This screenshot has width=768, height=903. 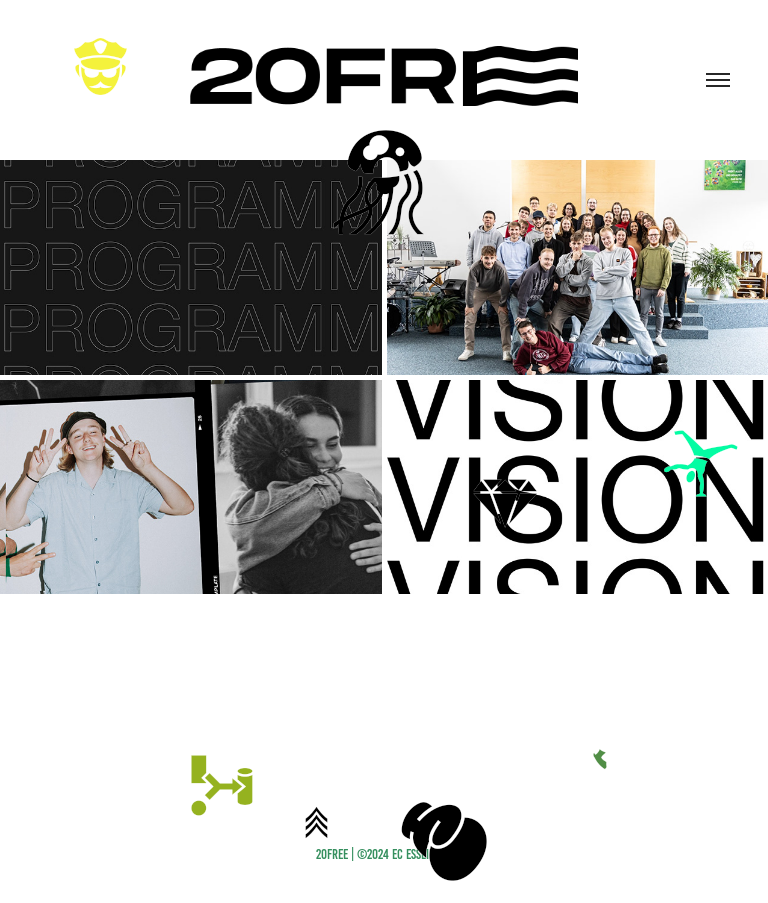 I want to click on open the crafting menu, so click(x=222, y=786).